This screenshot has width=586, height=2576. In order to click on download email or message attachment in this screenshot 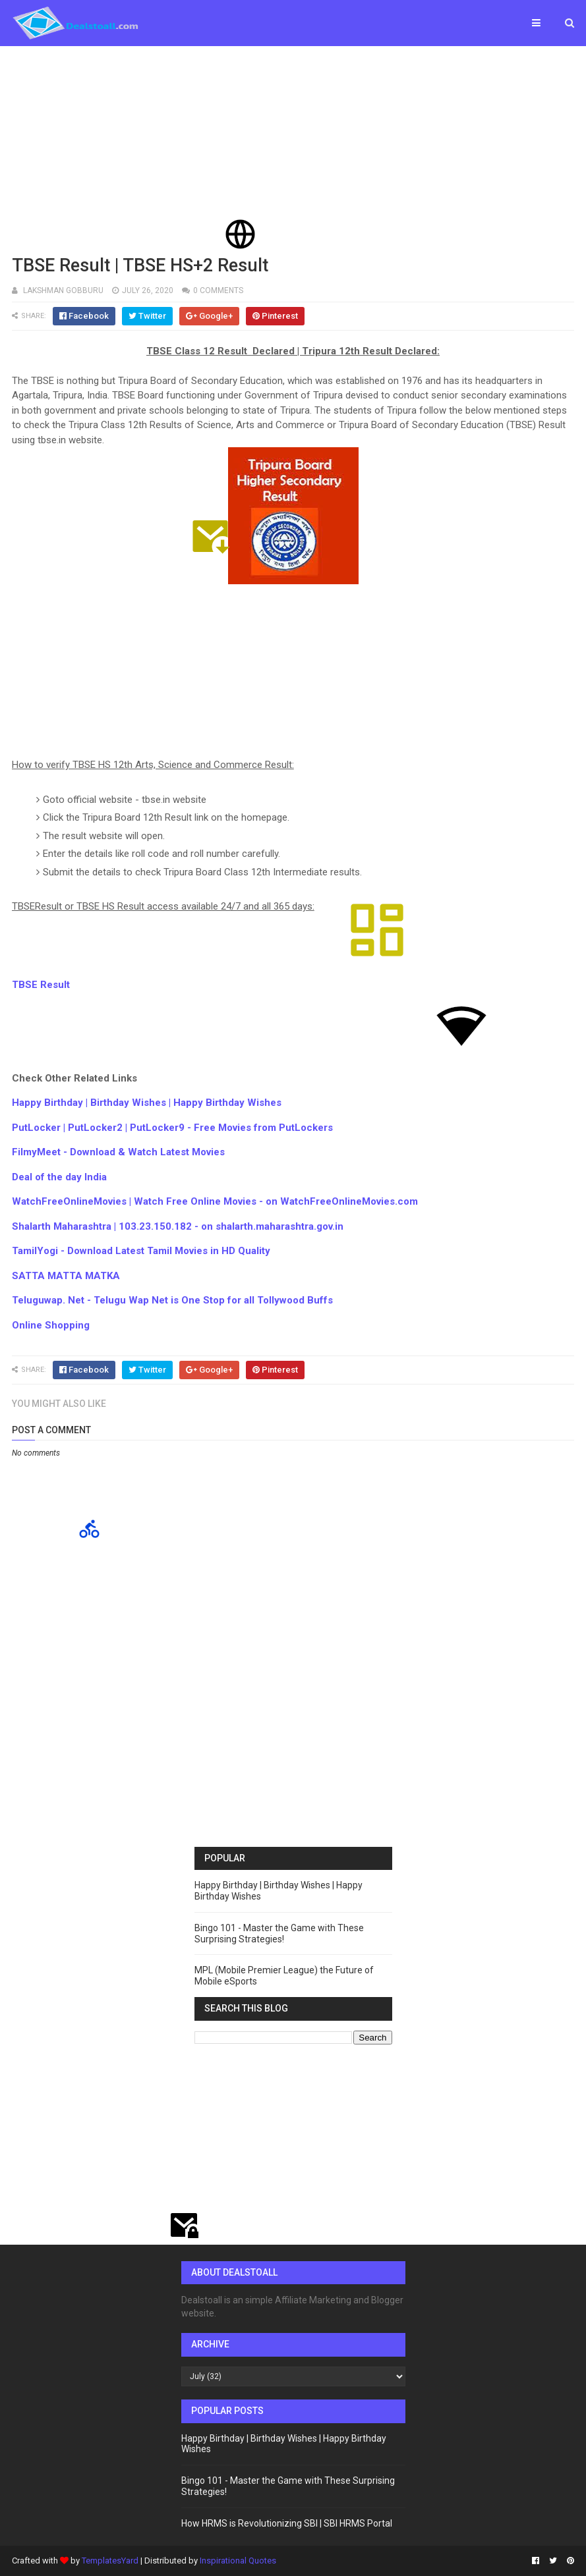, I will do `click(210, 536)`.